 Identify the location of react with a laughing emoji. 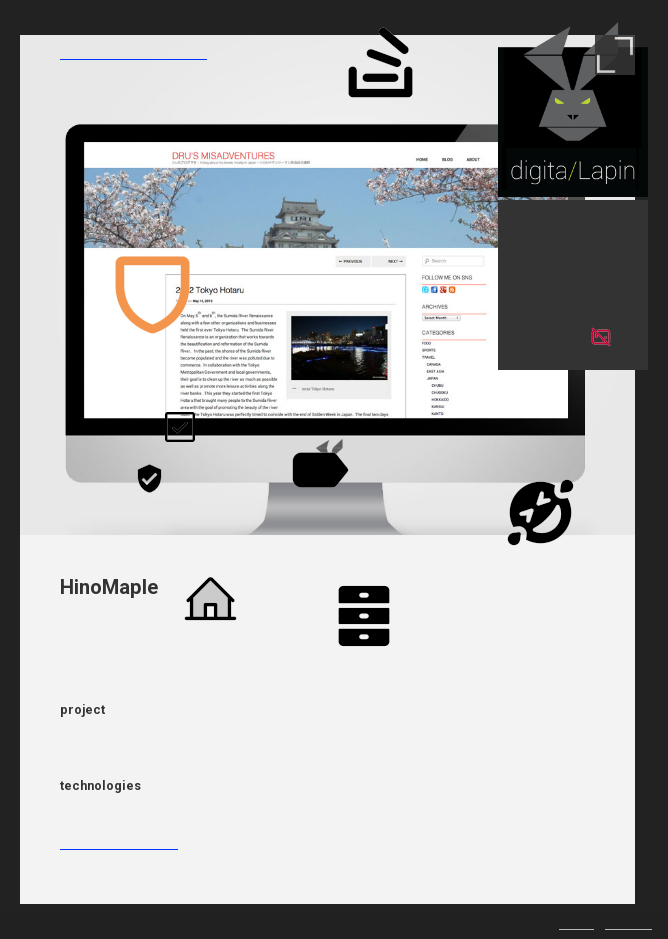
(540, 512).